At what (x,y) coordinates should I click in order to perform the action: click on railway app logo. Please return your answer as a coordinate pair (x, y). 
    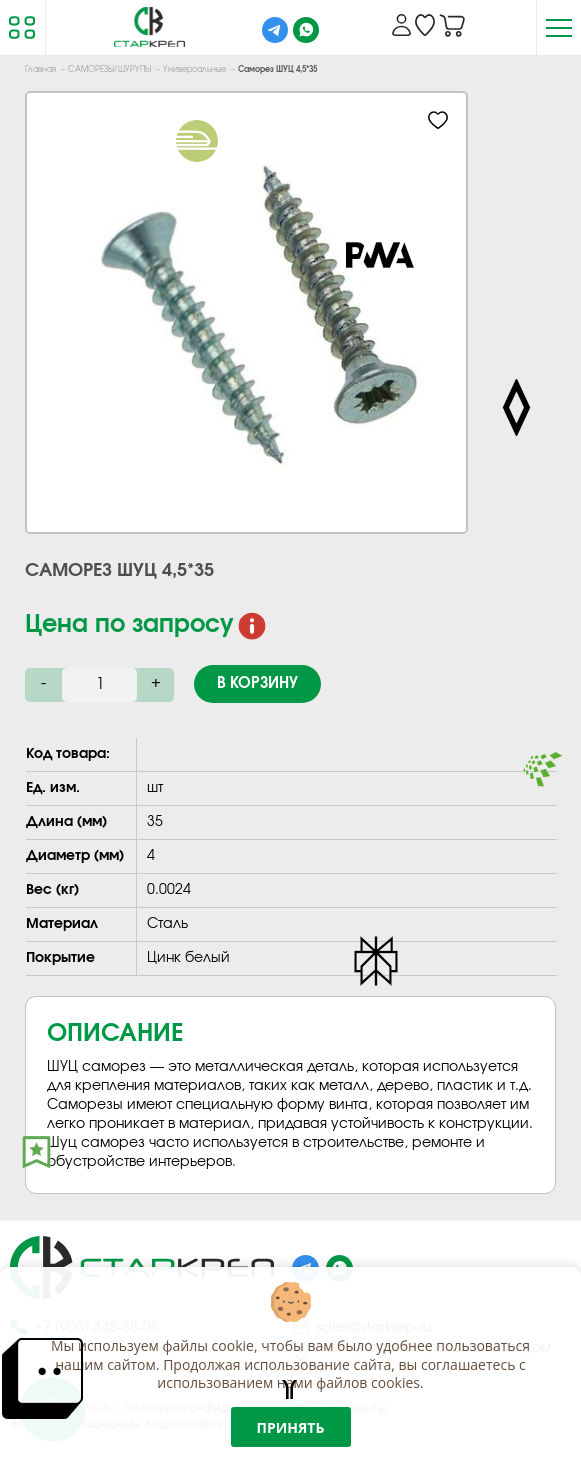
    Looking at the image, I should click on (197, 141).